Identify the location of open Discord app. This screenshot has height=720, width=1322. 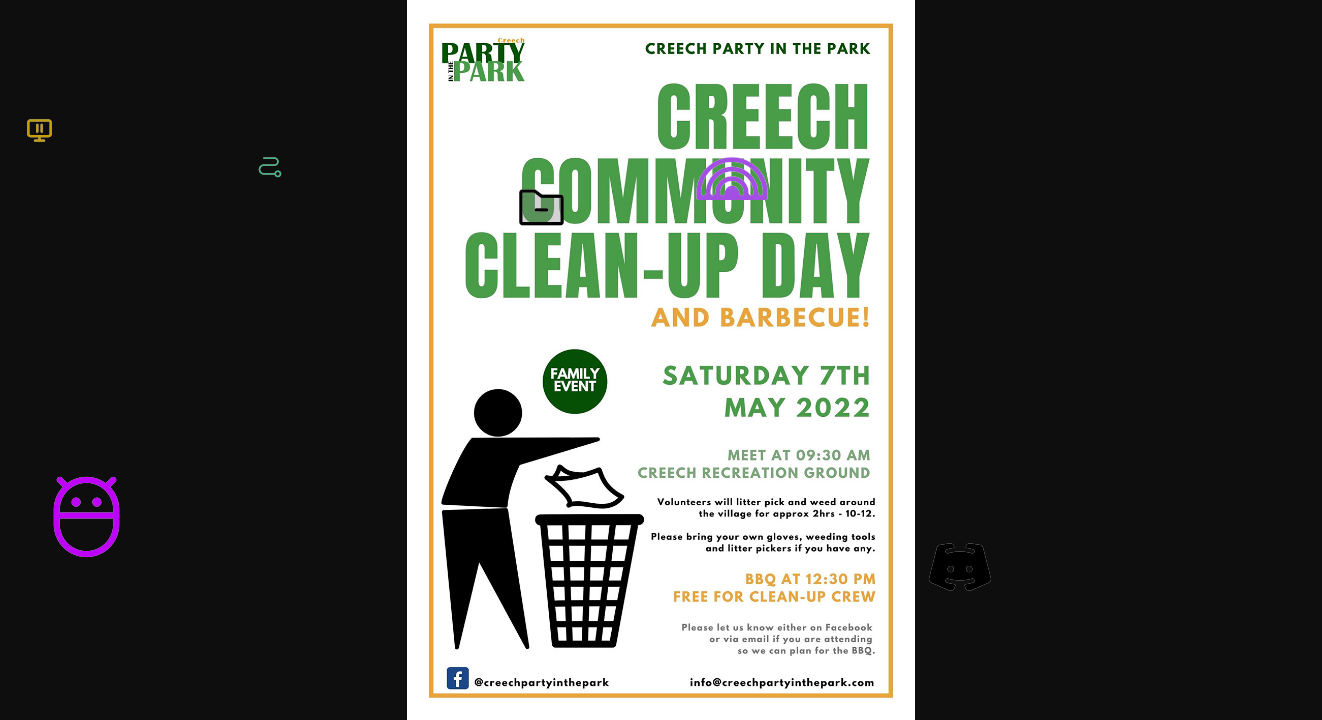
(960, 566).